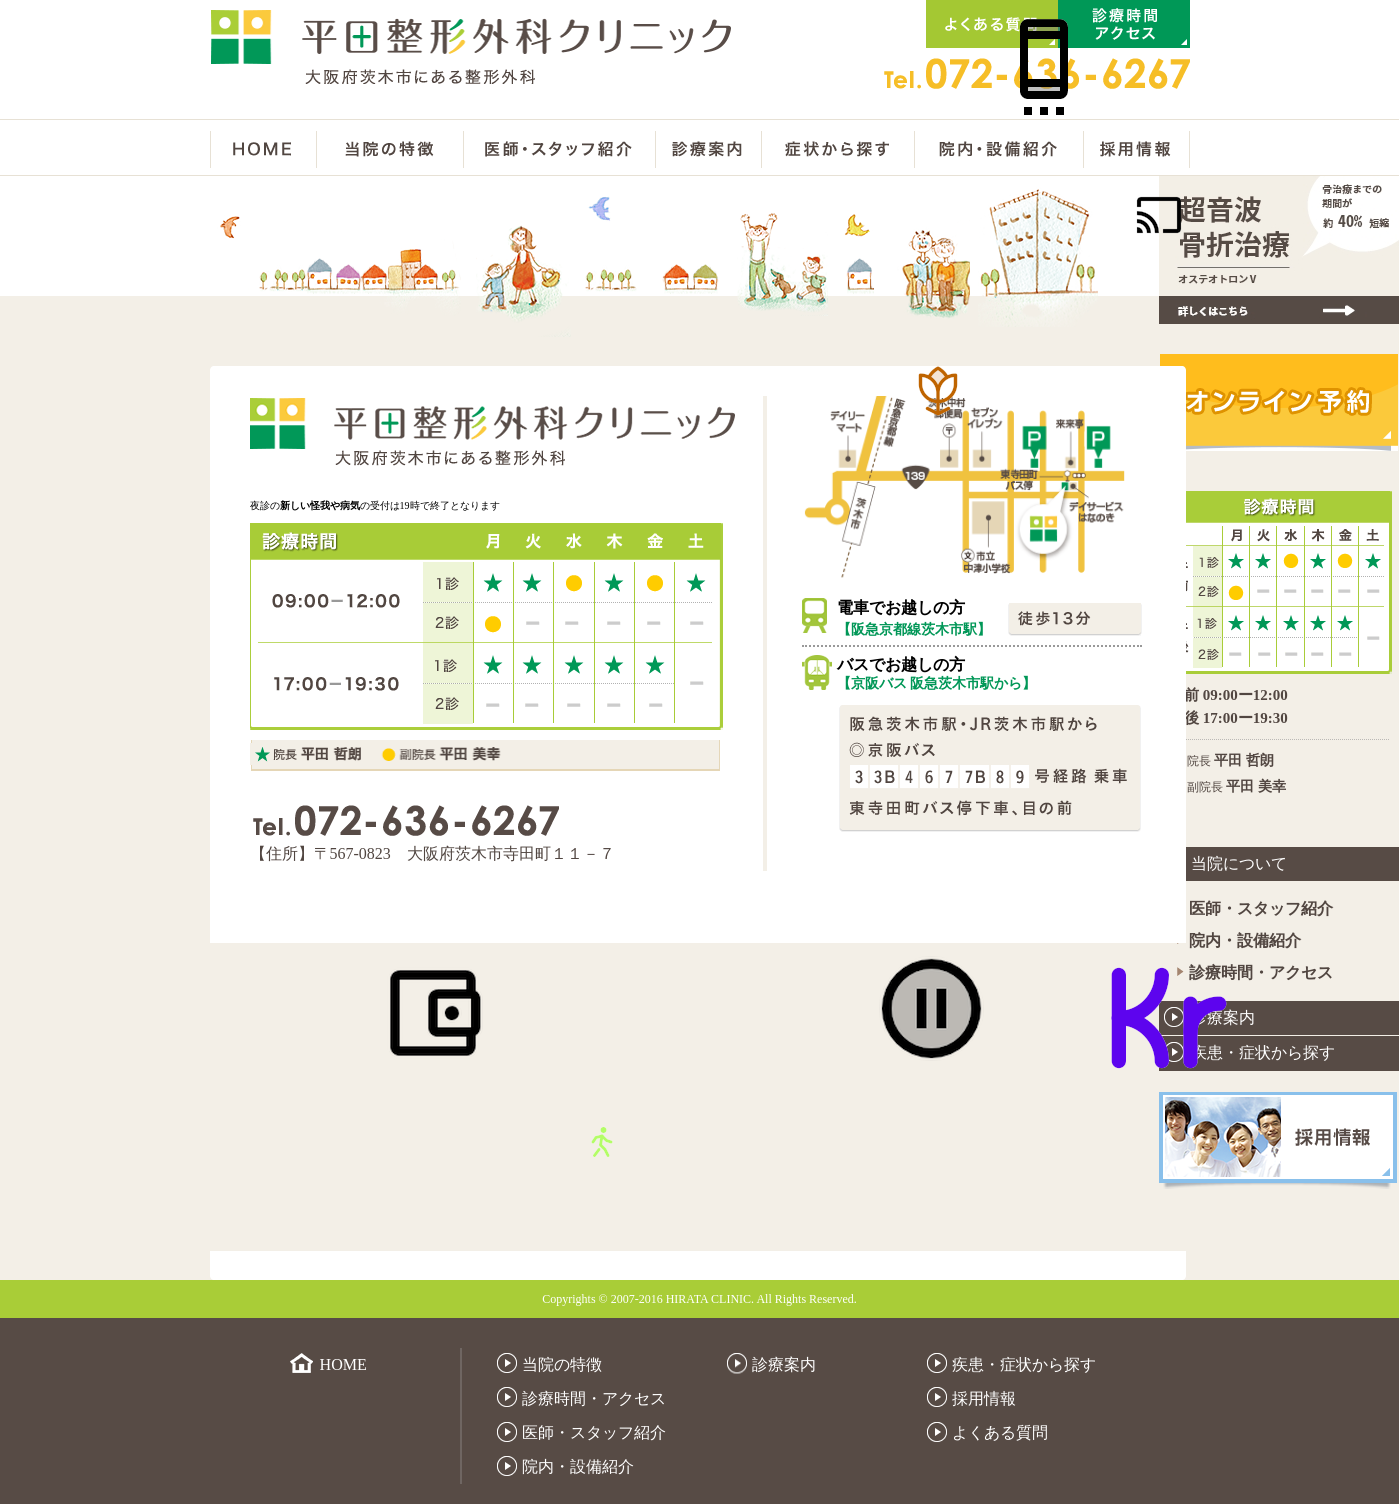 The height and width of the screenshot is (1504, 1399). I want to click on select walking as your navigation mode, so click(602, 1142).